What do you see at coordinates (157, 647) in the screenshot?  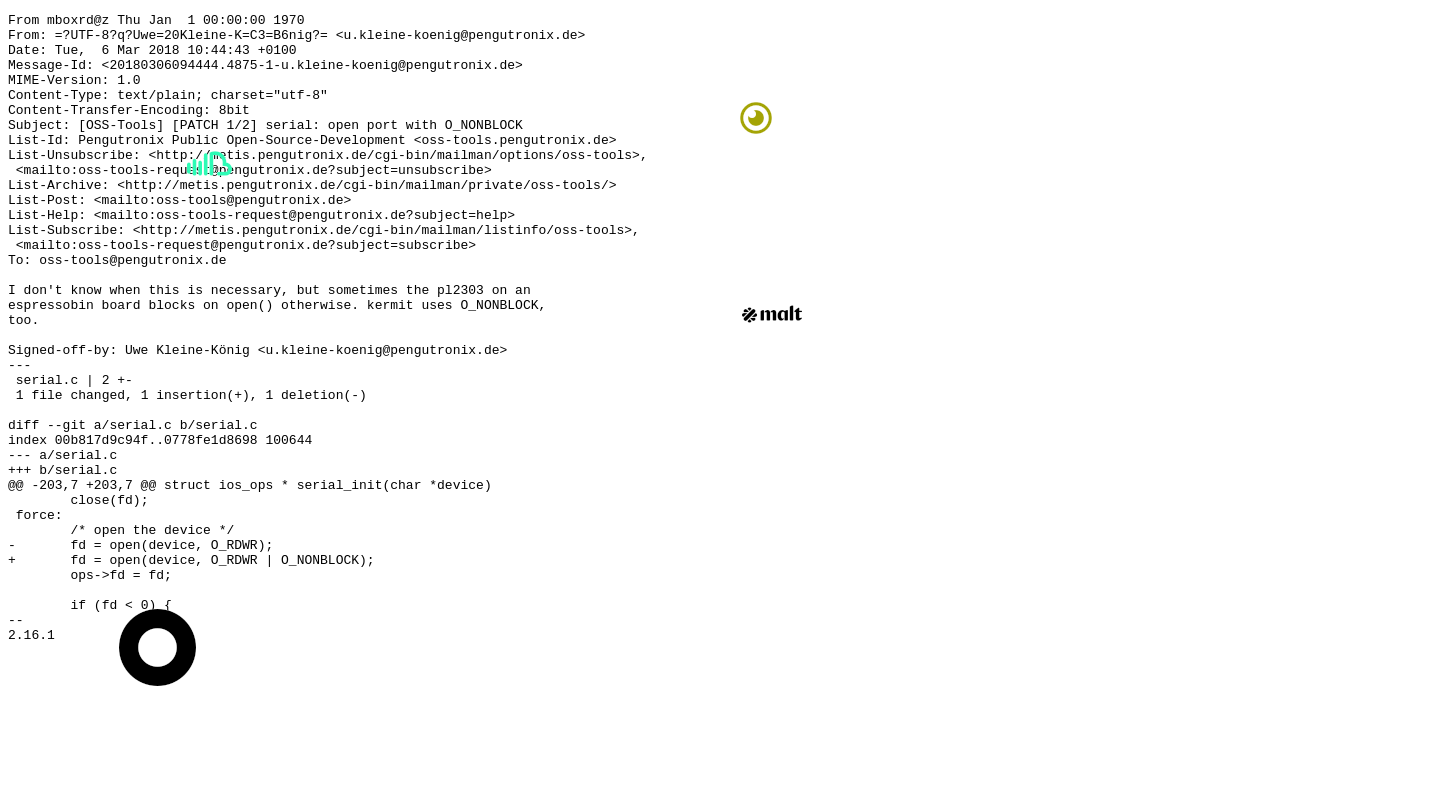 I see `access Okta identity management` at bounding box center [157, 647].